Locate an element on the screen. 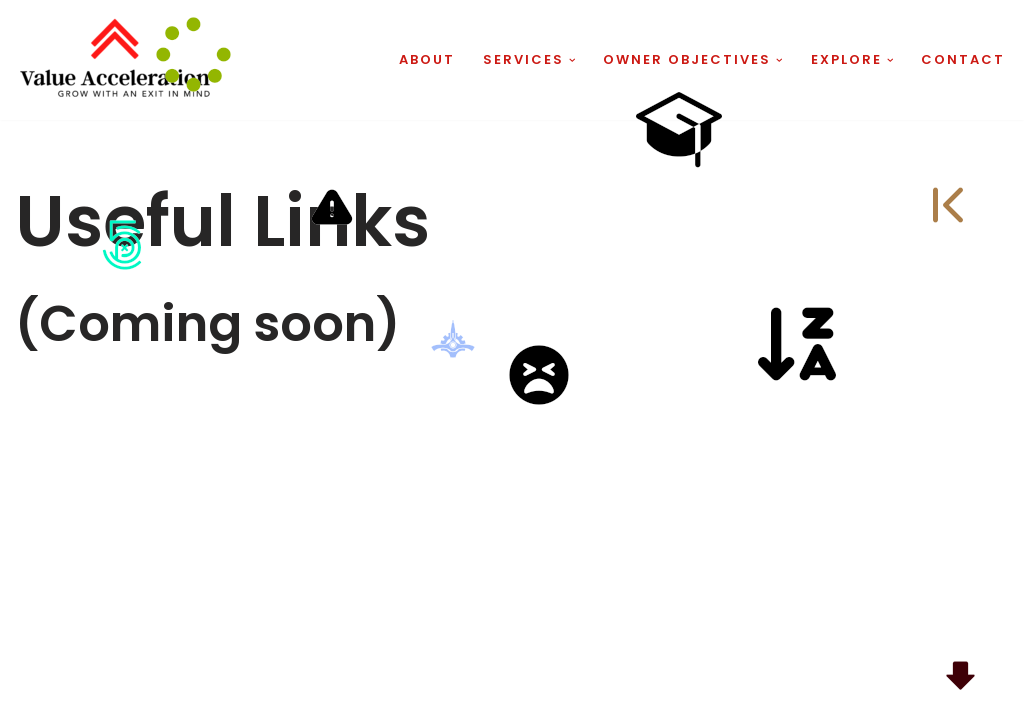 The width and height of the screenshot is (1024, 720). download a file or content is located at coordinates (960, 674).